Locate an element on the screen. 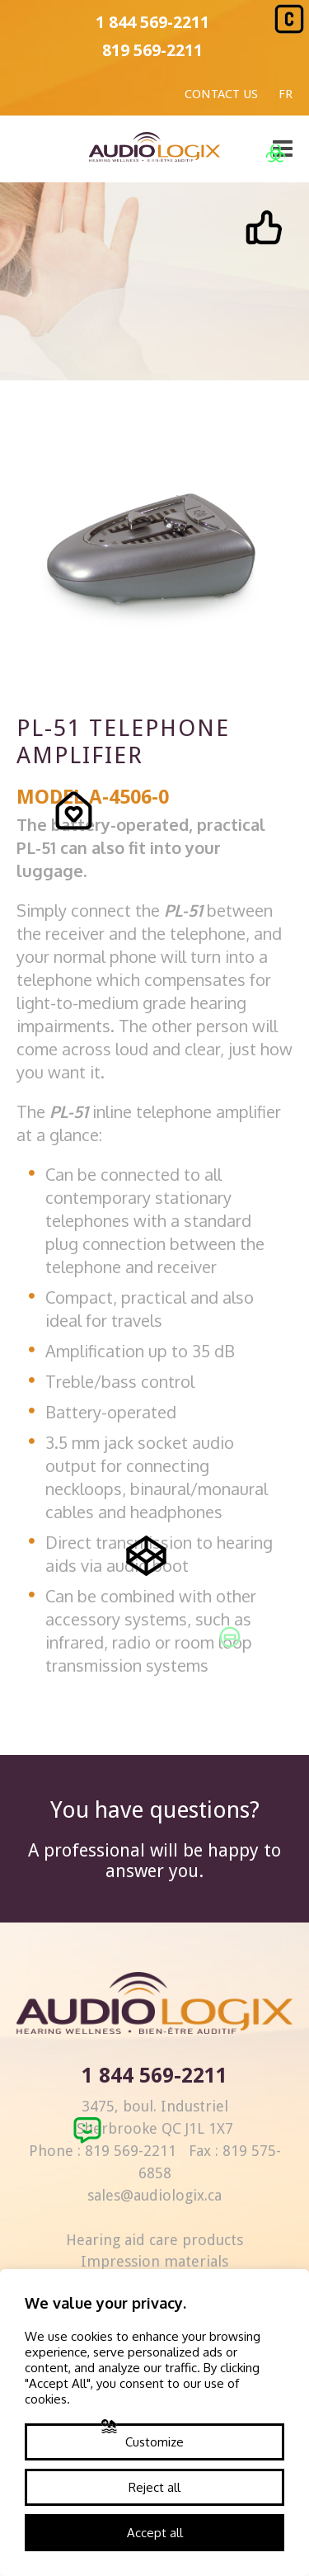 The height and width of the screenshot is (2576, 309). carbon design system logo is located at coordinates (289, 19).